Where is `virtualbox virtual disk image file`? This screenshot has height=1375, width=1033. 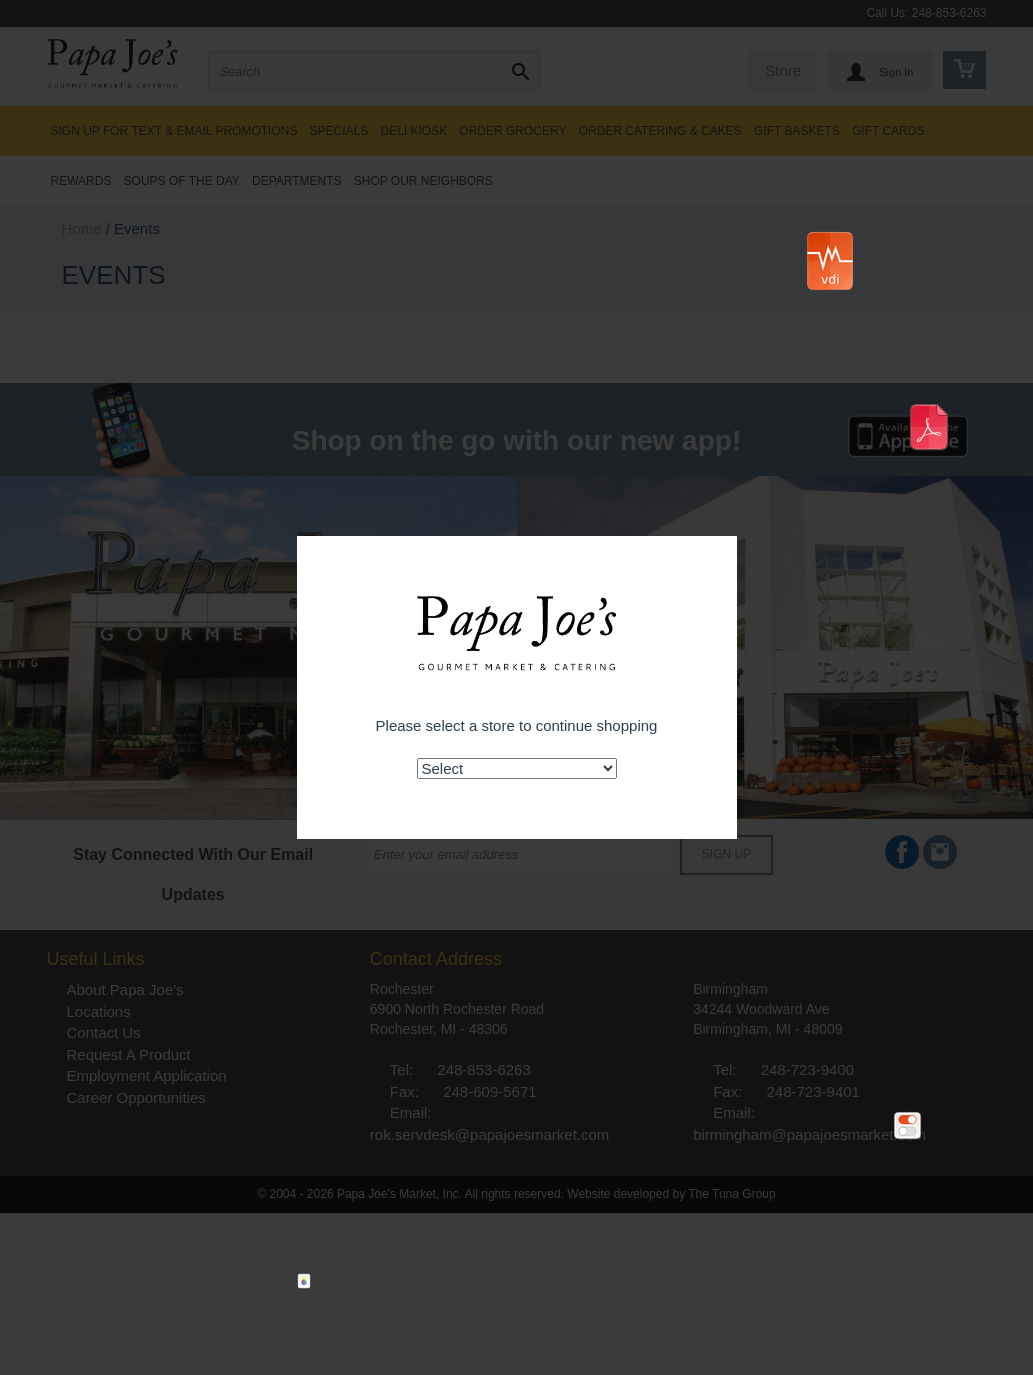 virtualbox virtual disk image file is located at coordinates (830, 261).